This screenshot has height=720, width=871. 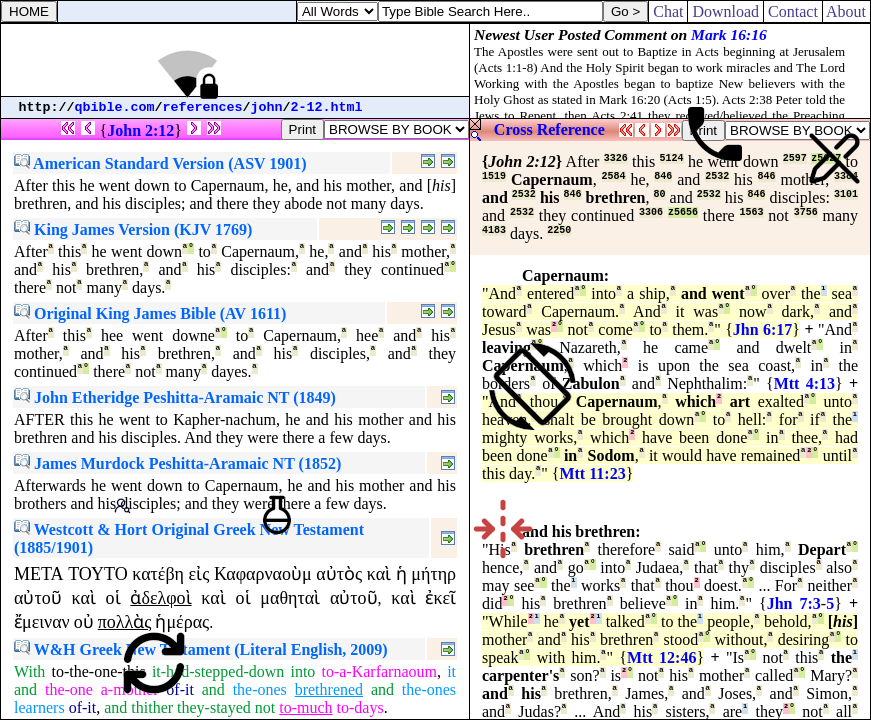 I want to click on collapse content horizontally, so click(x=503, y=529).